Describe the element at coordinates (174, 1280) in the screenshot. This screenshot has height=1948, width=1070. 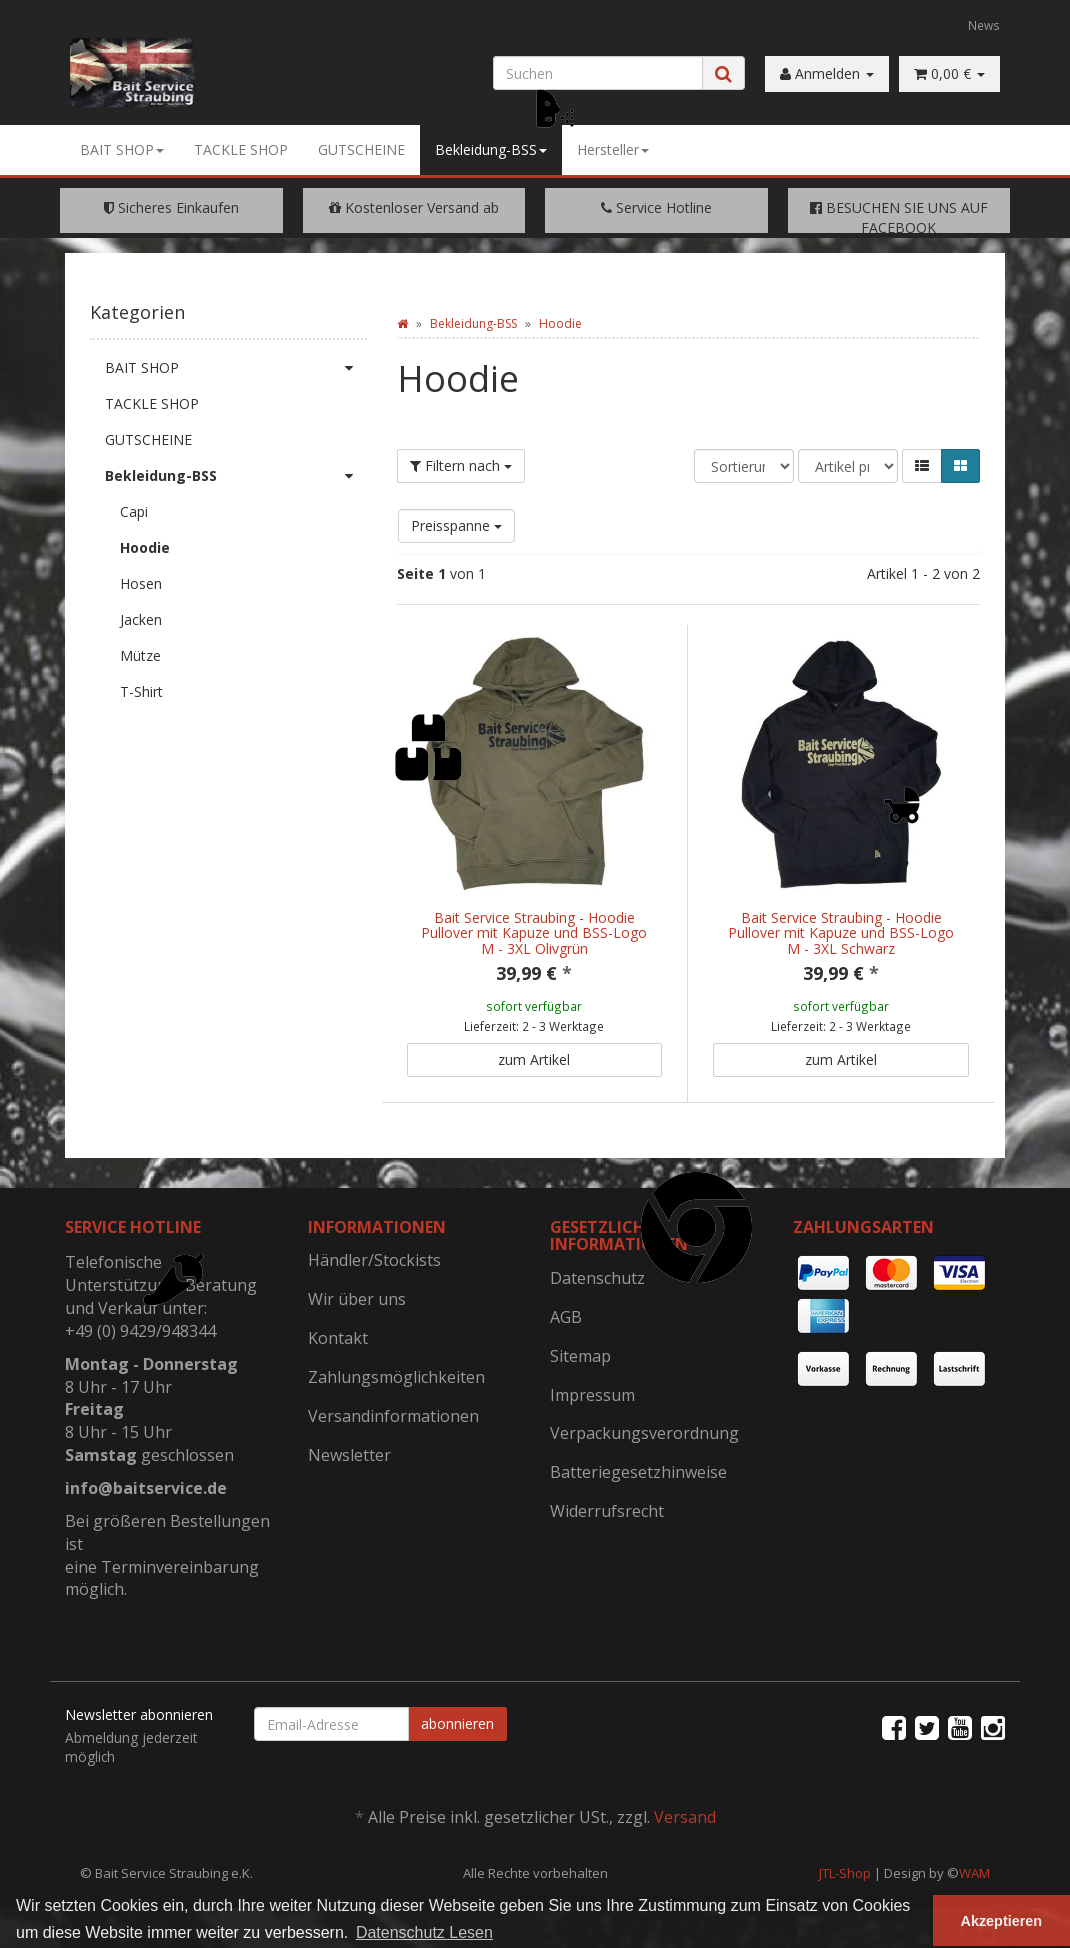
I see `indicates spicy or hot food items` at that location.